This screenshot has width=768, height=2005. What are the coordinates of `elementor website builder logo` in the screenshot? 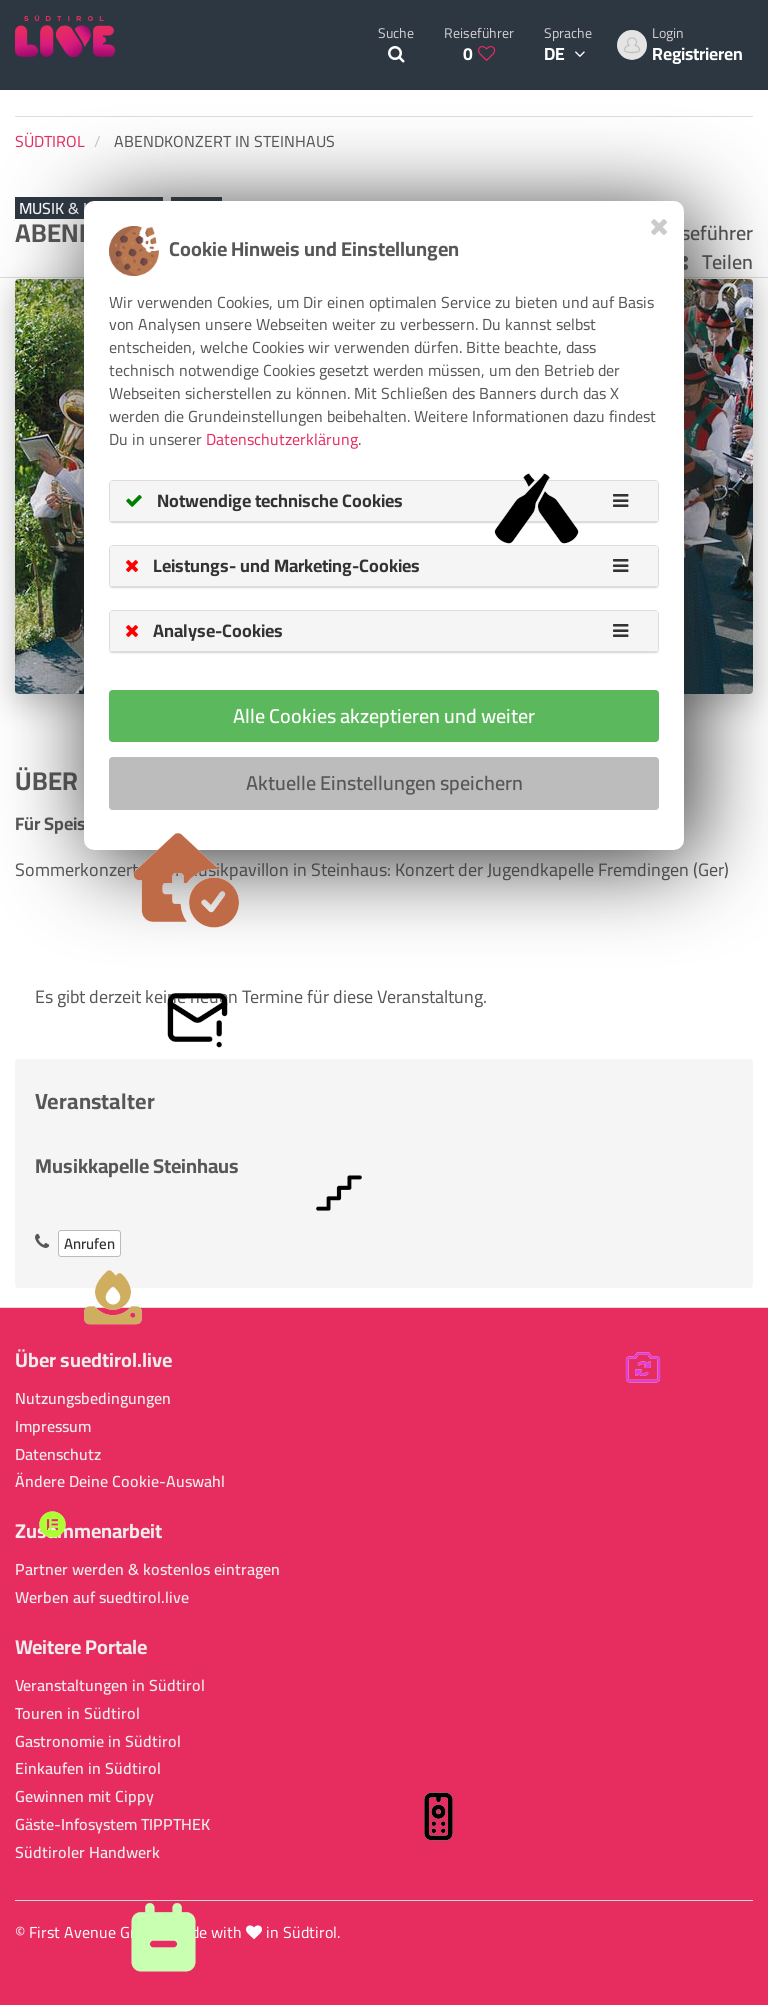 It's located at (52, 1524).